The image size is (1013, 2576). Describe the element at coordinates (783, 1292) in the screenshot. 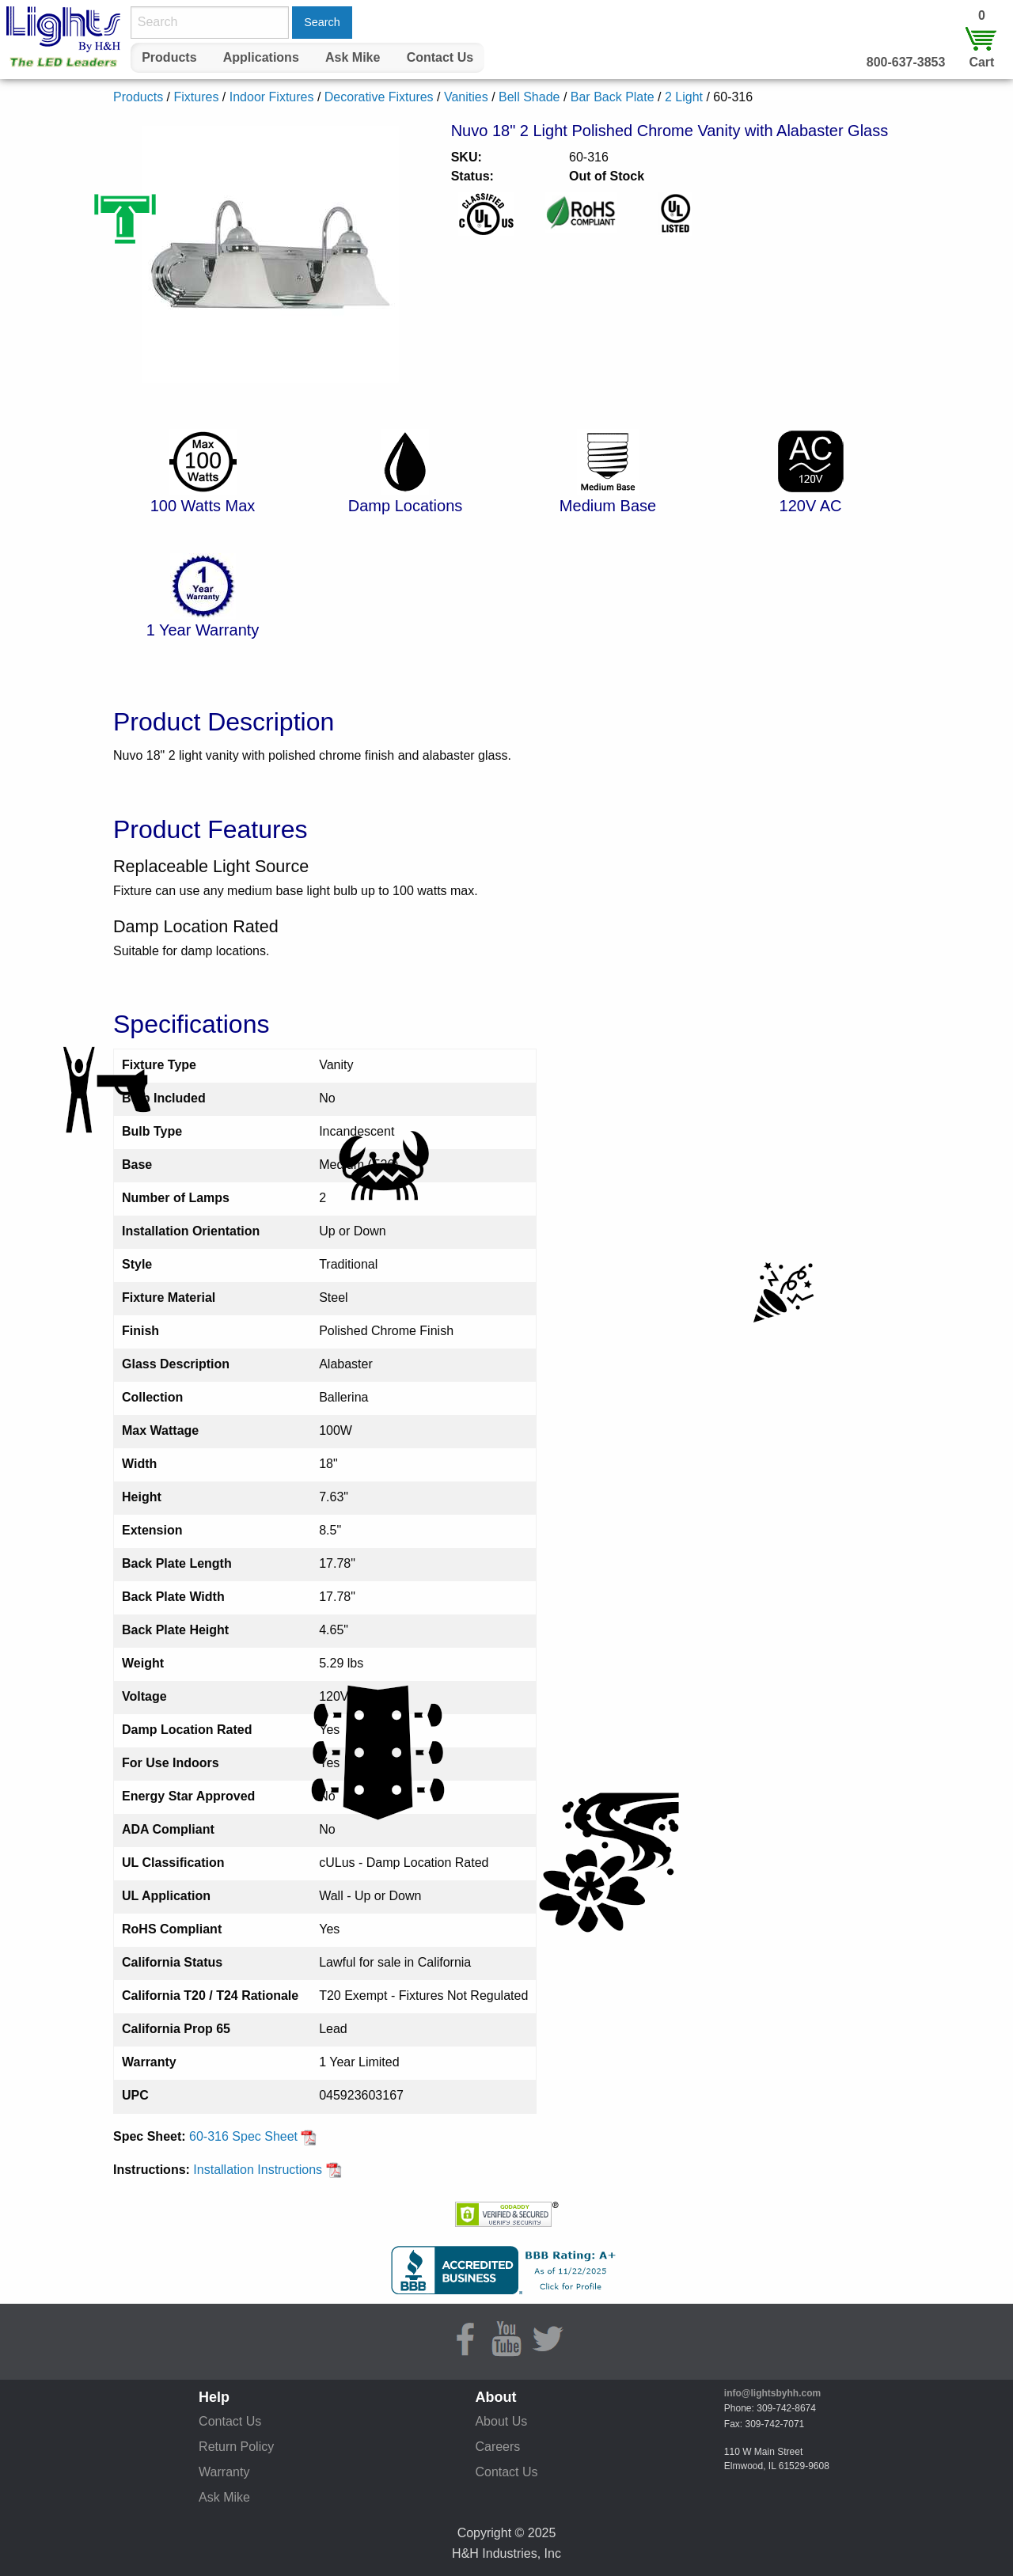

I see `celebrate an achievement or milestone` at that location.